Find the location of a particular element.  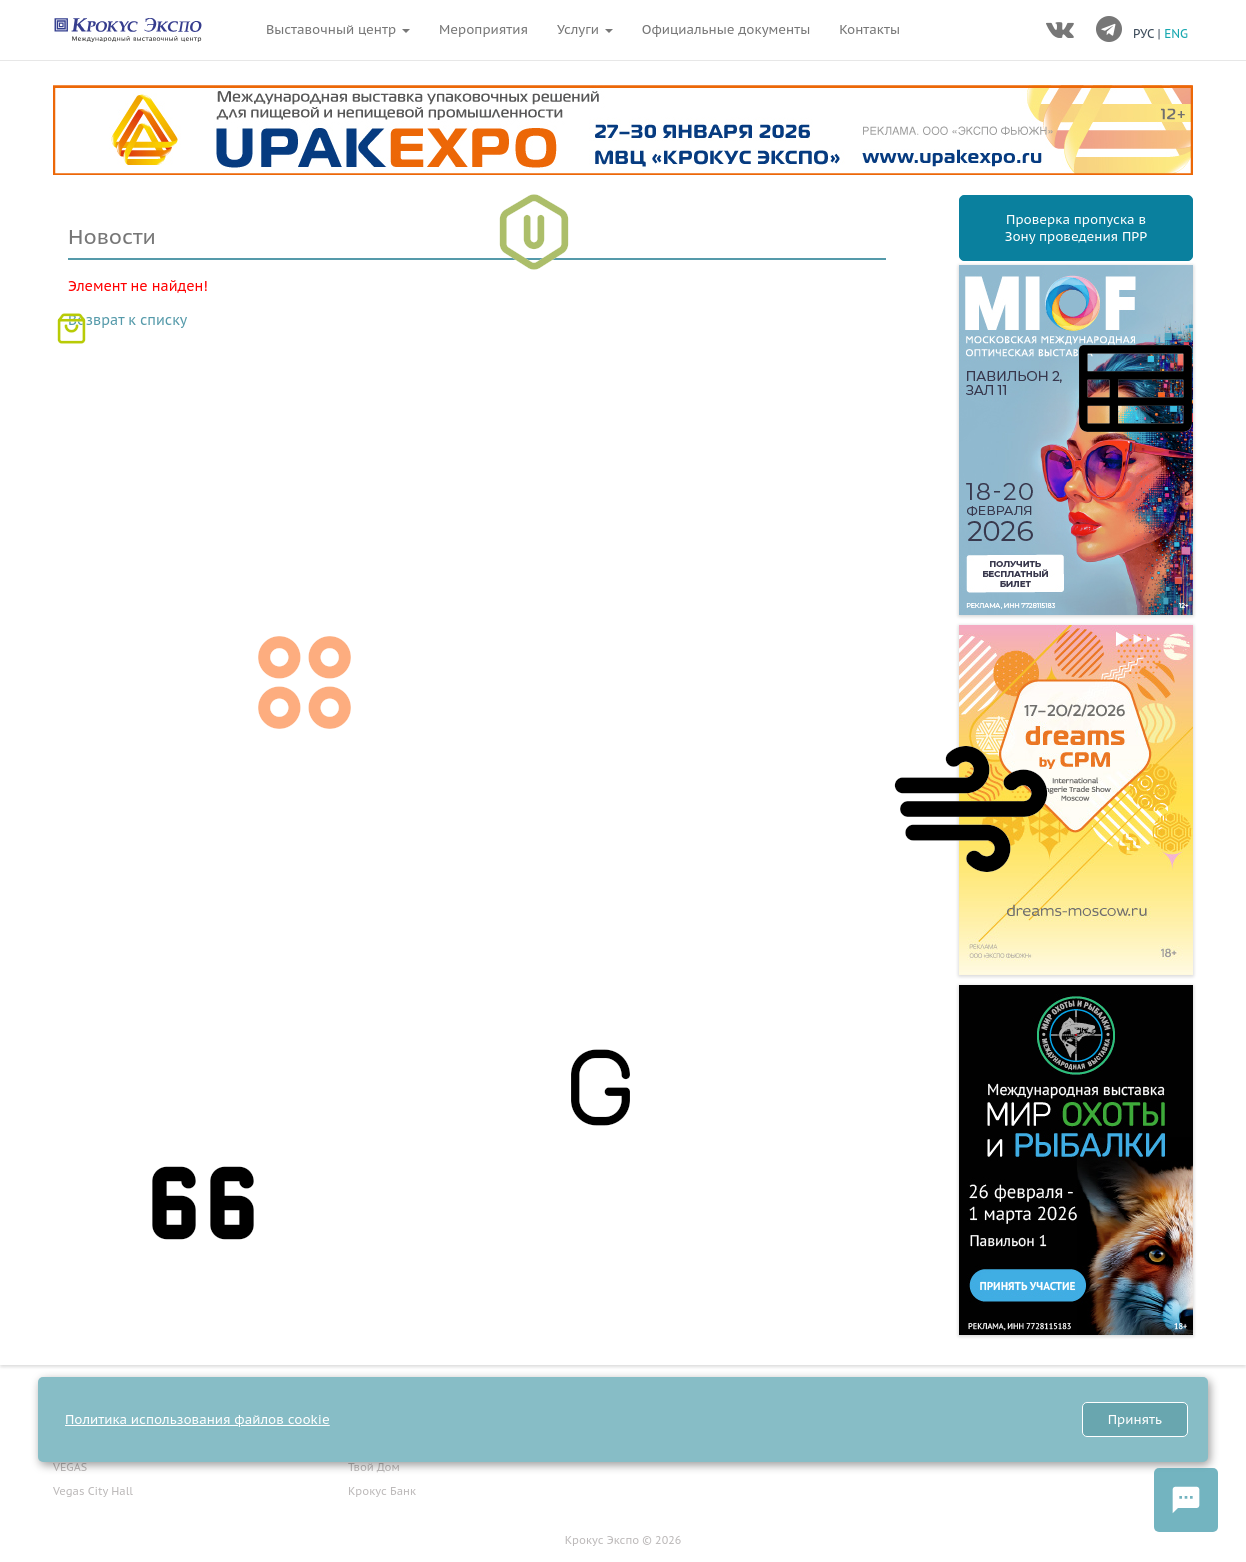

indicates a user or account badge is located at coordinates (534, 232).